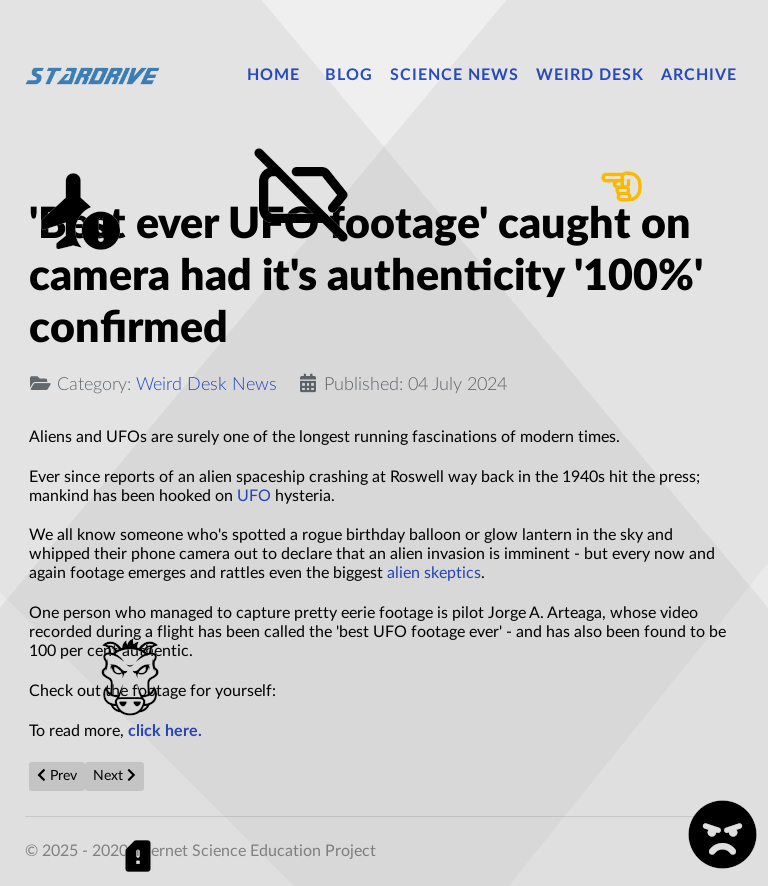  What do you see at coordinates (722, 834) in the screenshot?
I see `react to a post with anger` at bounding box center [722, 834].